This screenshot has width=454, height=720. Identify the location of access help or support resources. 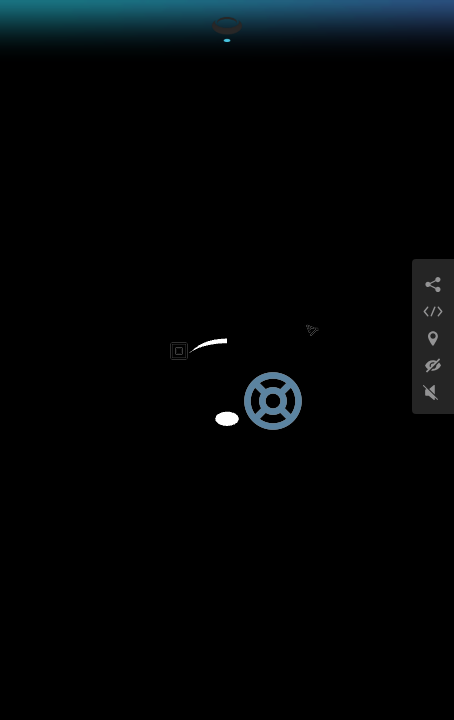
(273, 401).